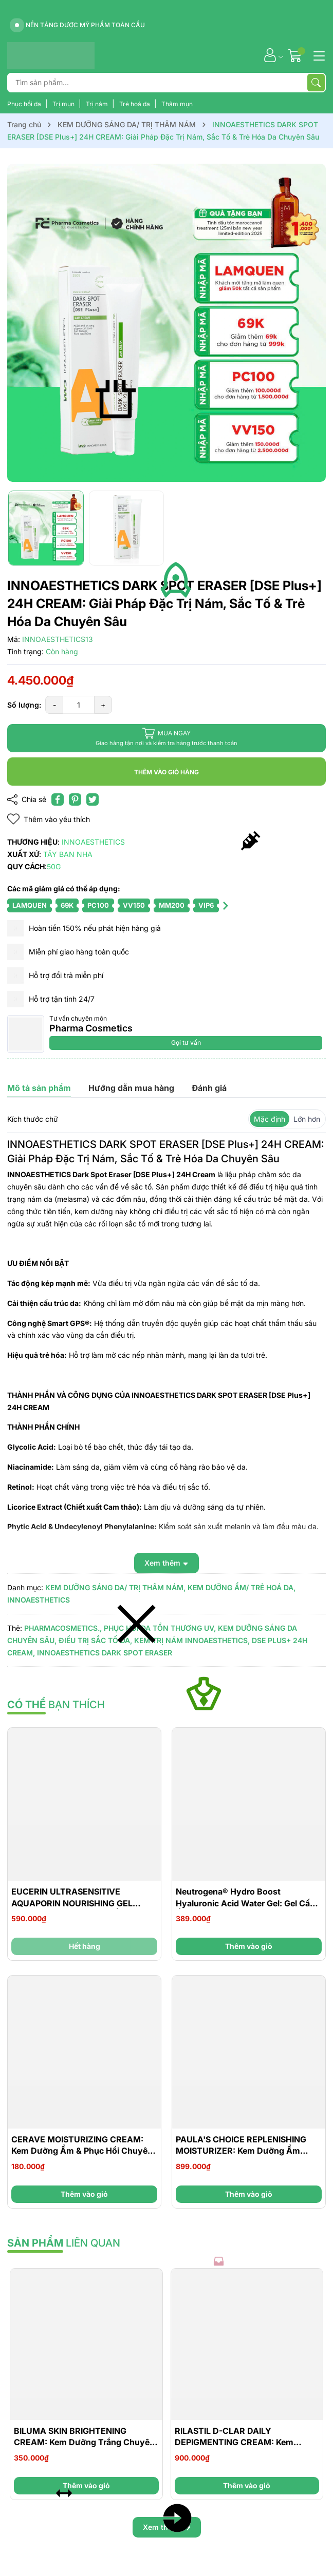  What do you see at coordinates (136, 1624) in the screenshot?
I see `close or dismiss the current window` at bounding box center [136, 1624].